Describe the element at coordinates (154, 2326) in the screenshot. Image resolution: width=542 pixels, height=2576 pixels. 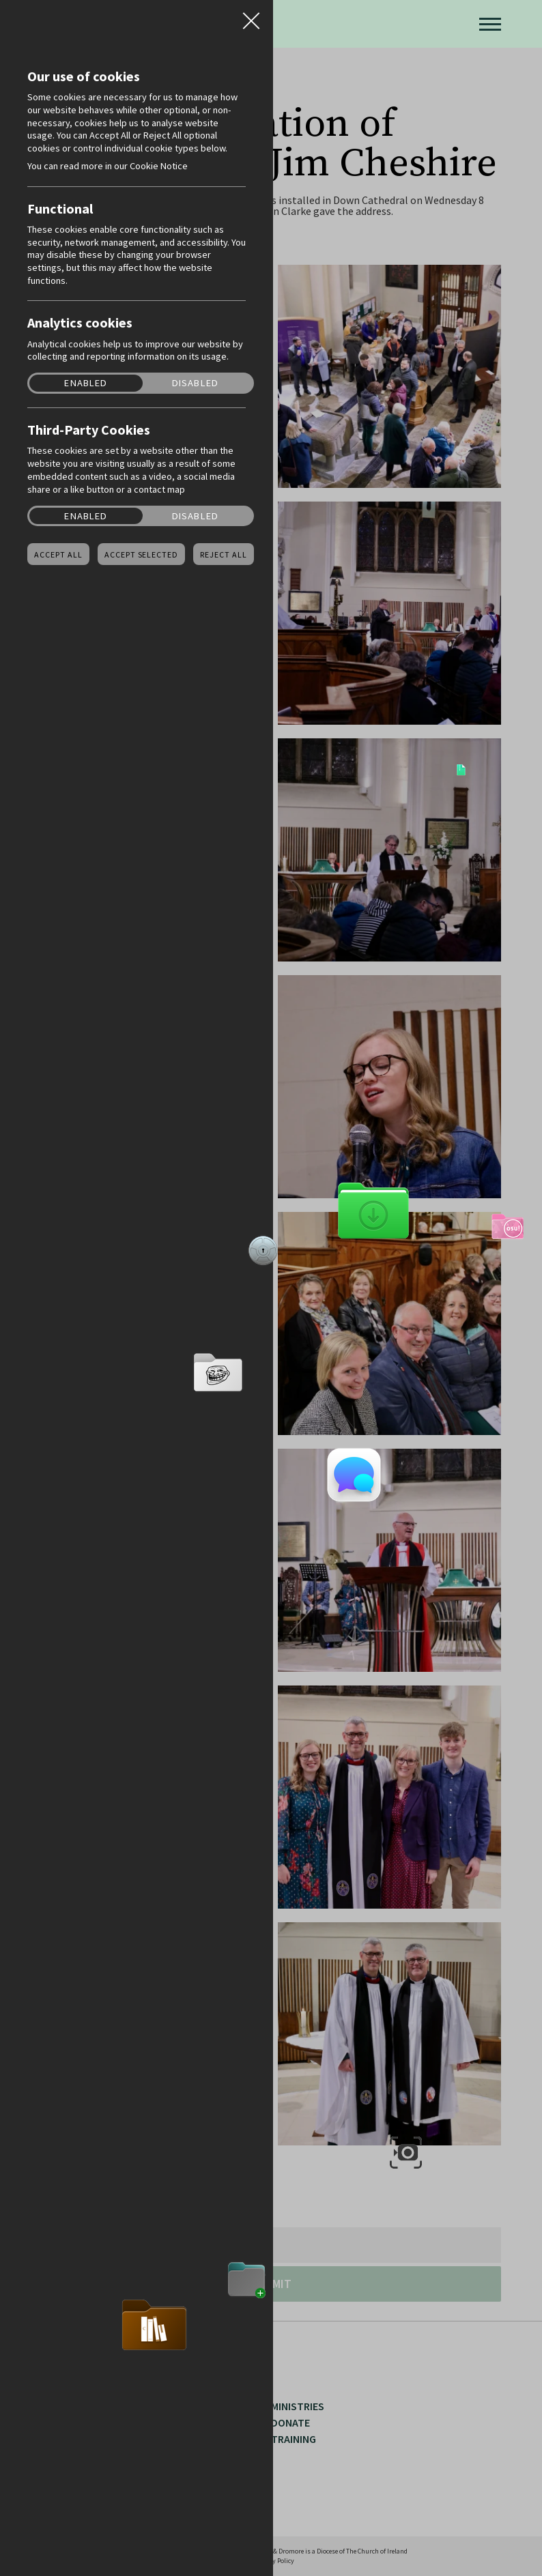
I see `open your calibre ebook library folder` at that location.